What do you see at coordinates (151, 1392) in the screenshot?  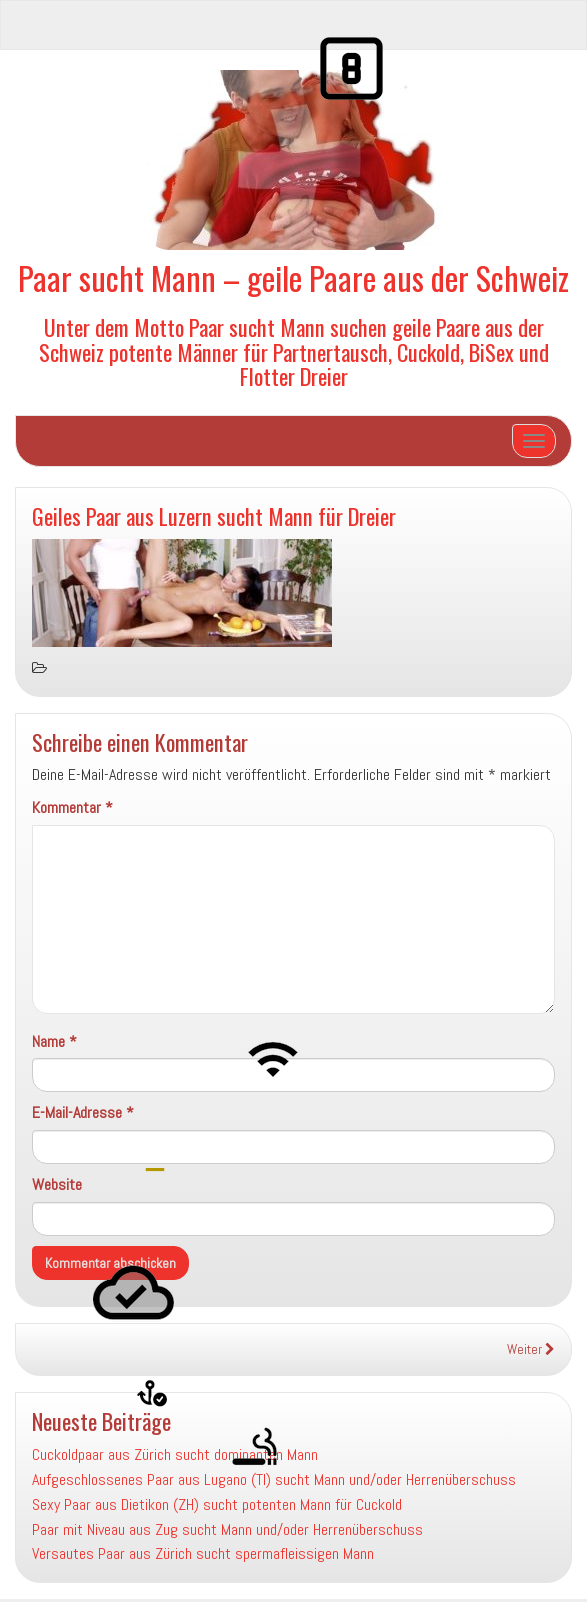 I see `verified anchor point or location` at bounding box center [151, 1392].